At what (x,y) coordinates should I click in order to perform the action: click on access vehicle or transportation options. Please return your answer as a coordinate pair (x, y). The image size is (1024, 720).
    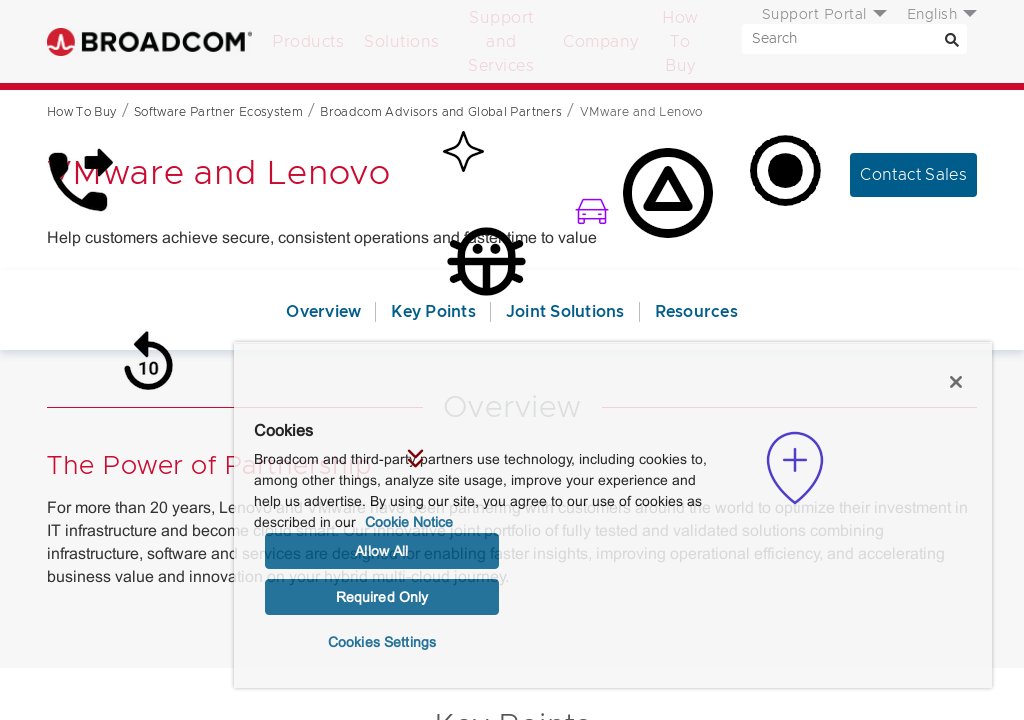
    Looking at the image, I should click on (592, 212).